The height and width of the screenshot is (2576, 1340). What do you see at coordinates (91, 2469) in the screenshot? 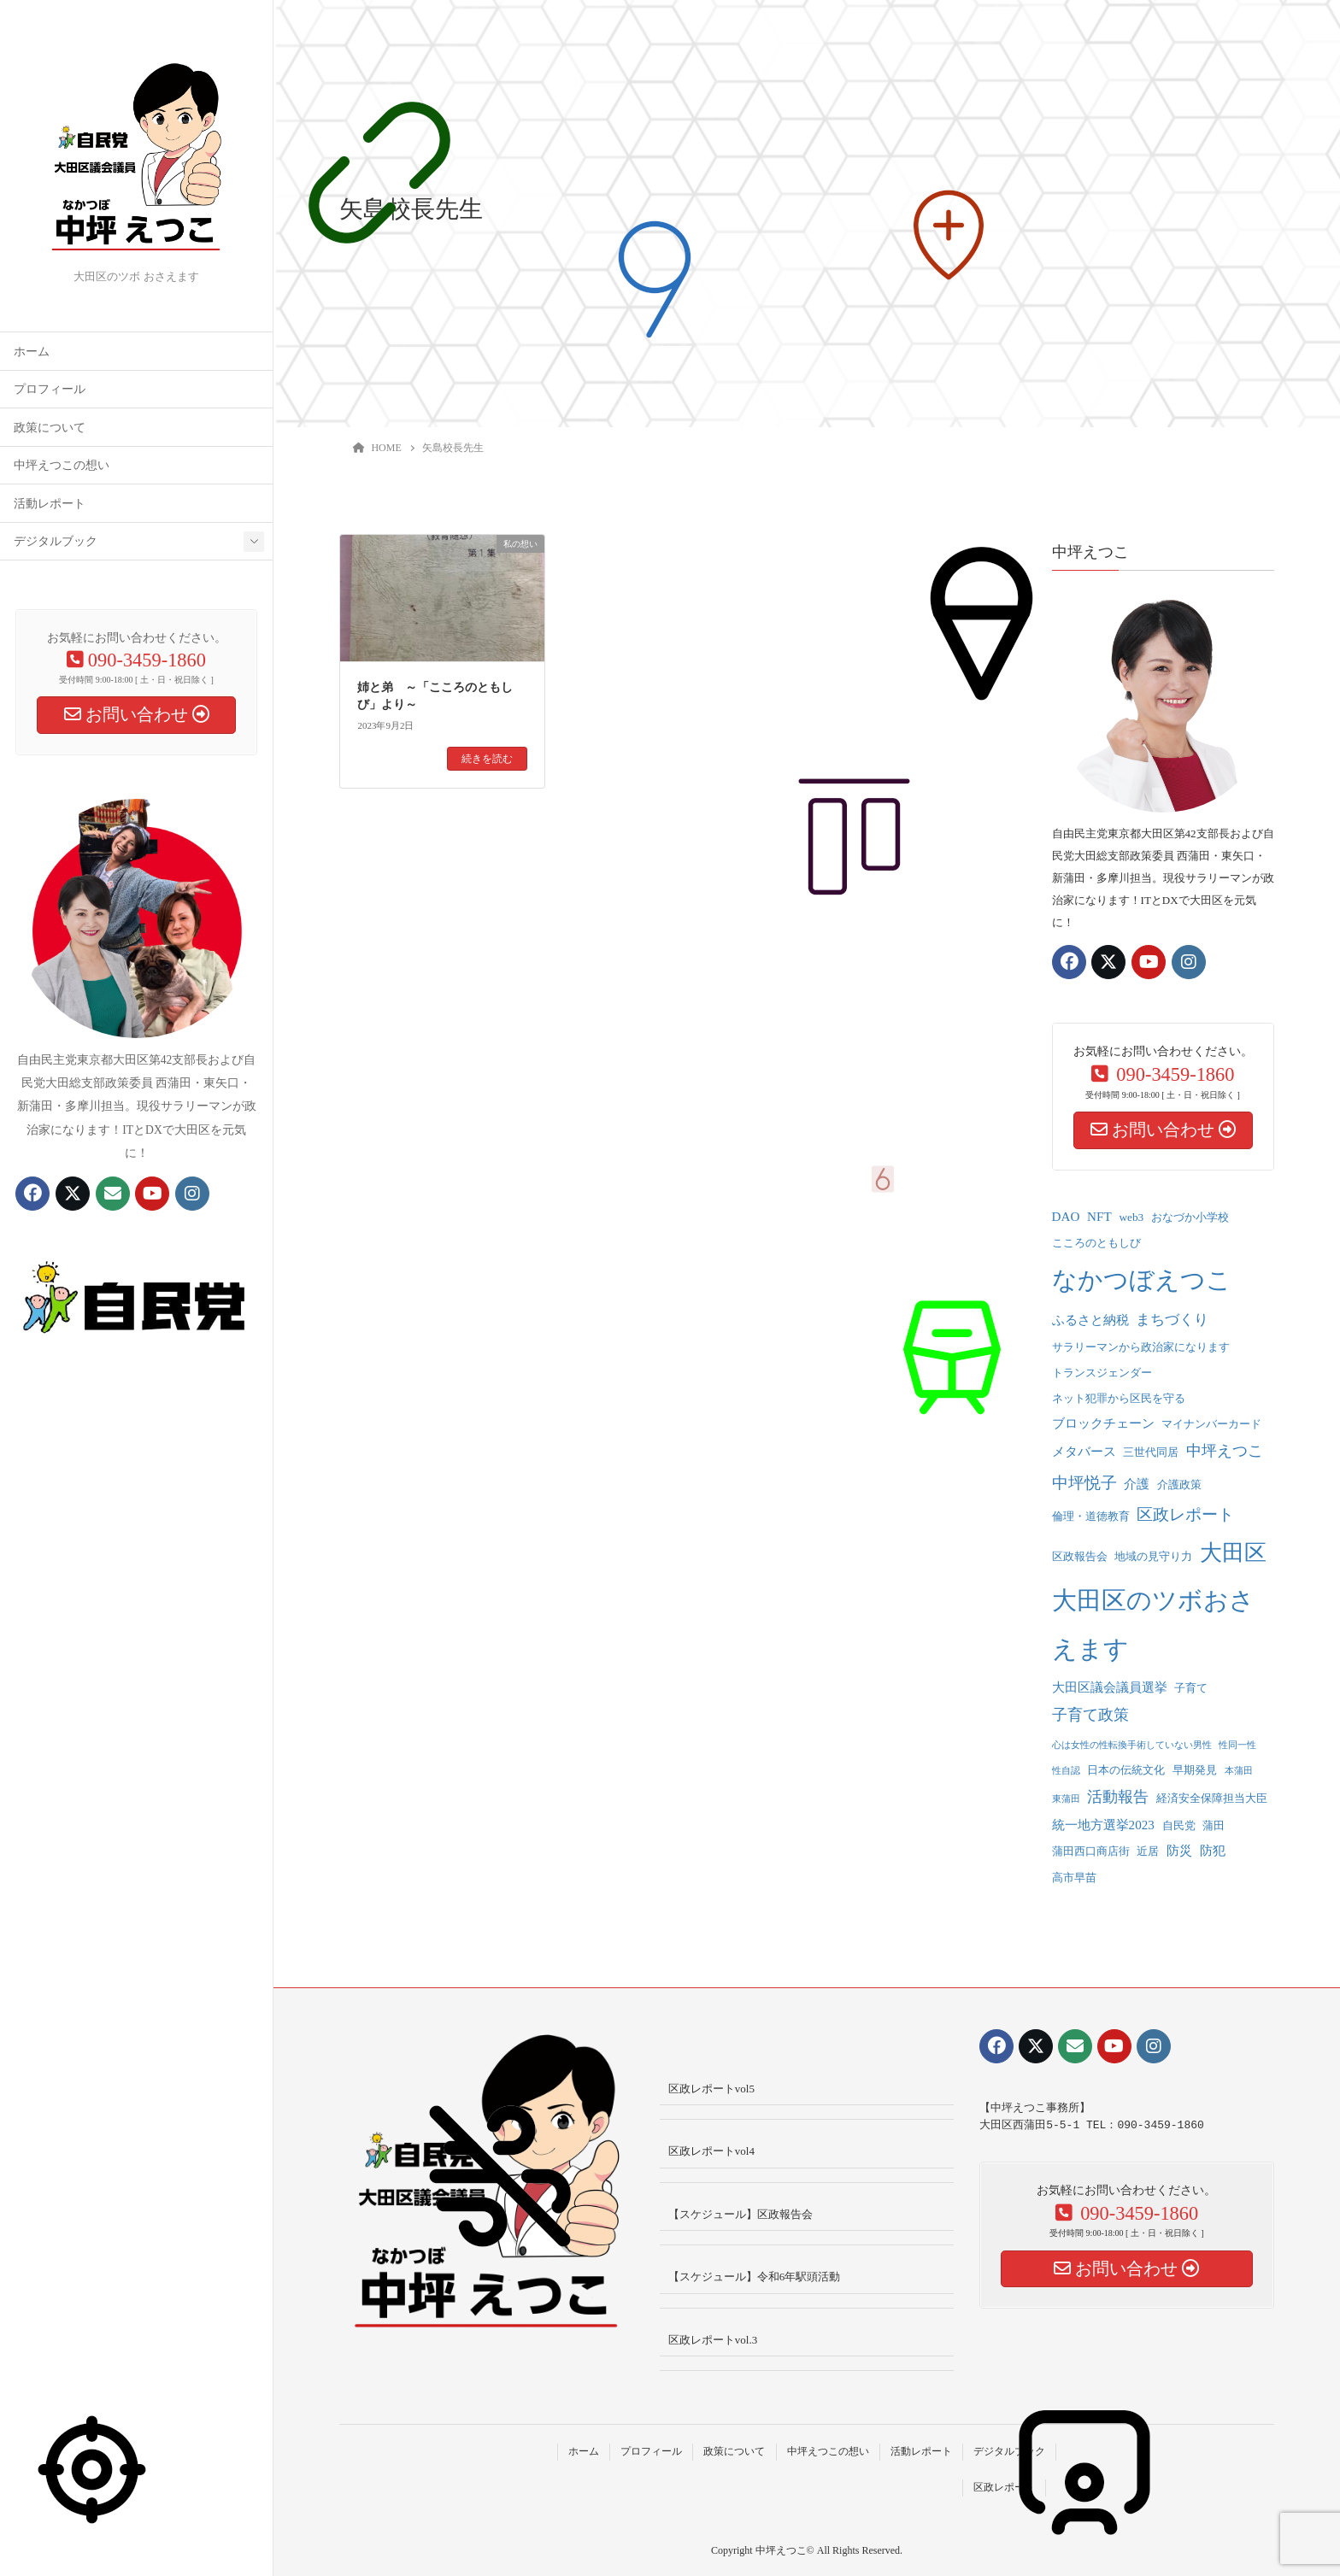
I see `center map on current location` at bounding box center [91, 2469].